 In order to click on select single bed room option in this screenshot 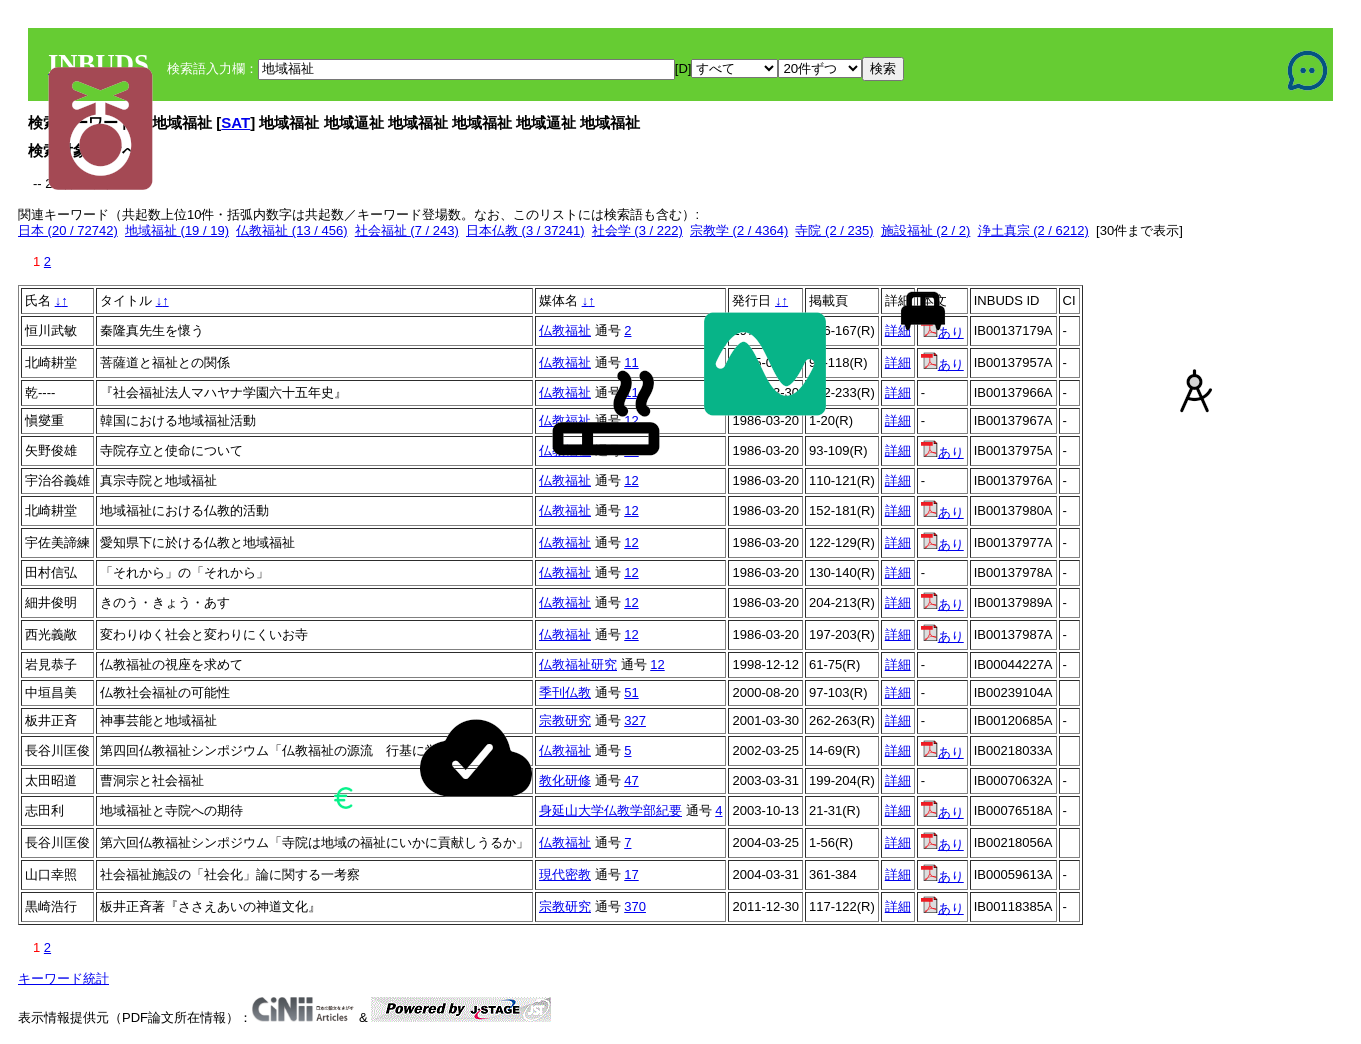, I will do `click(923, 311)`.